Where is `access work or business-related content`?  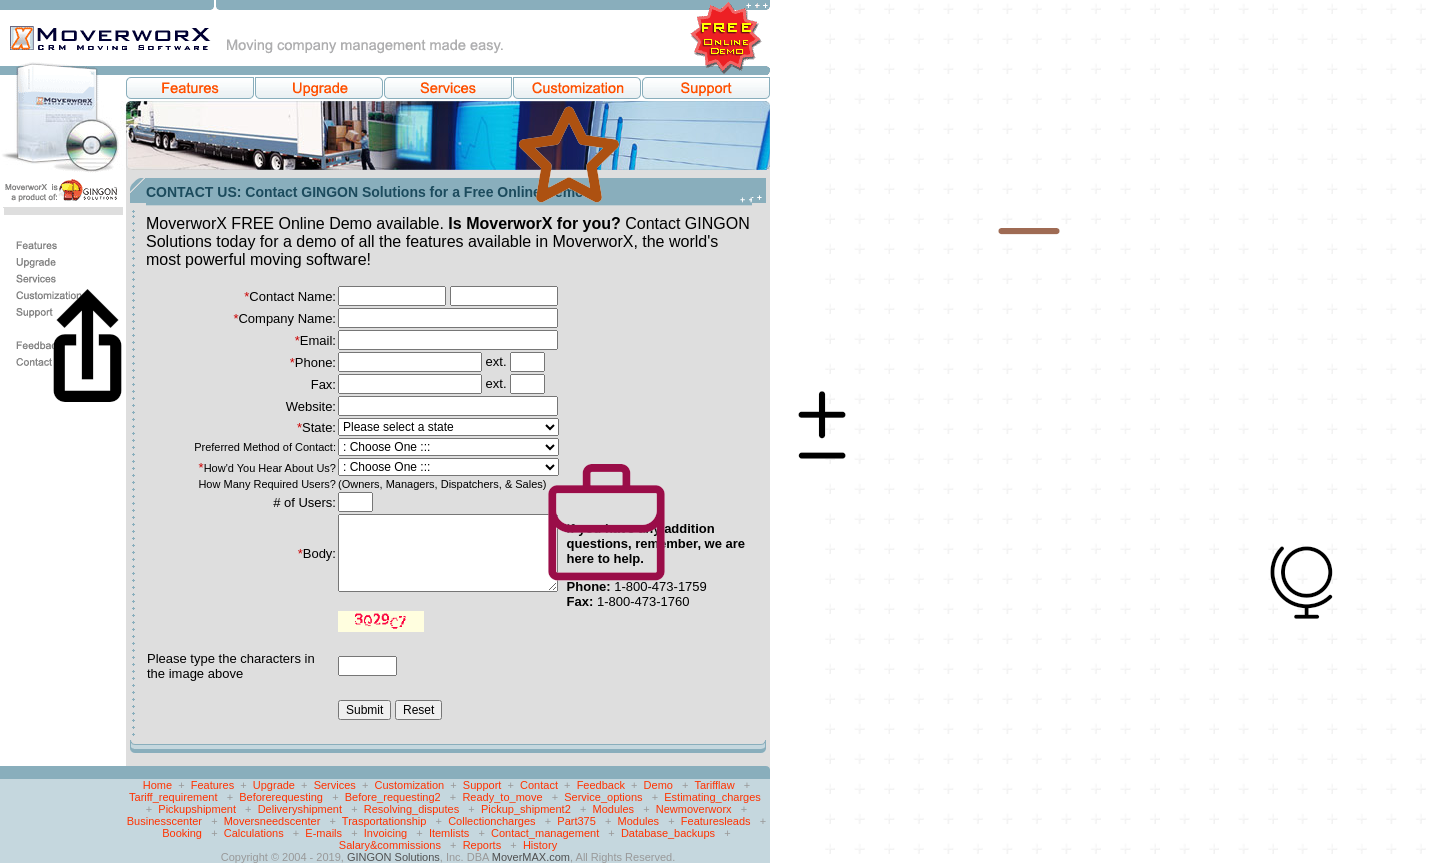 access work or business-related content is located at coordinates (606, 527).